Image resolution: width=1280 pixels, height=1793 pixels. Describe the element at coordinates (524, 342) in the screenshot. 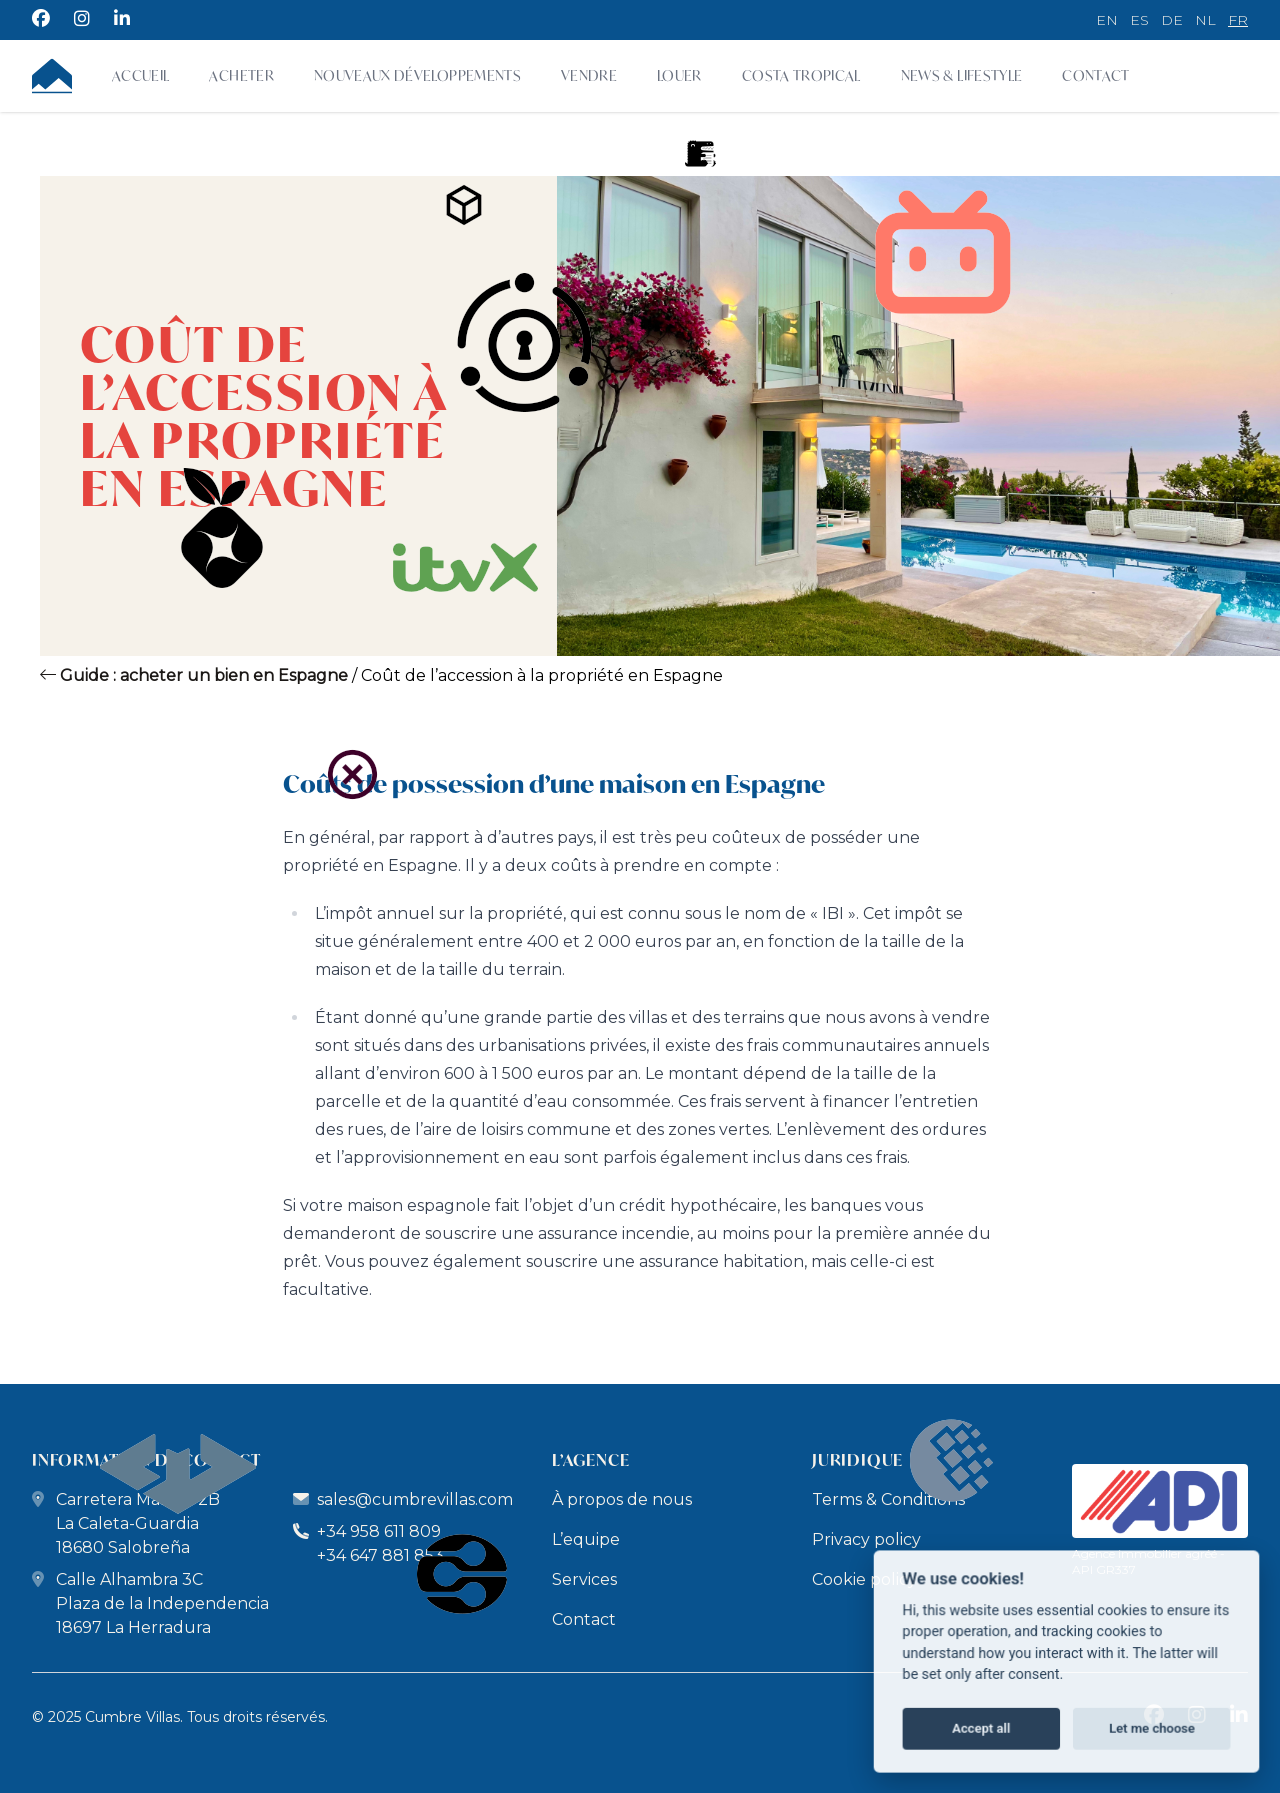

I see `fusionauth identity and authentication service logo` at that location.